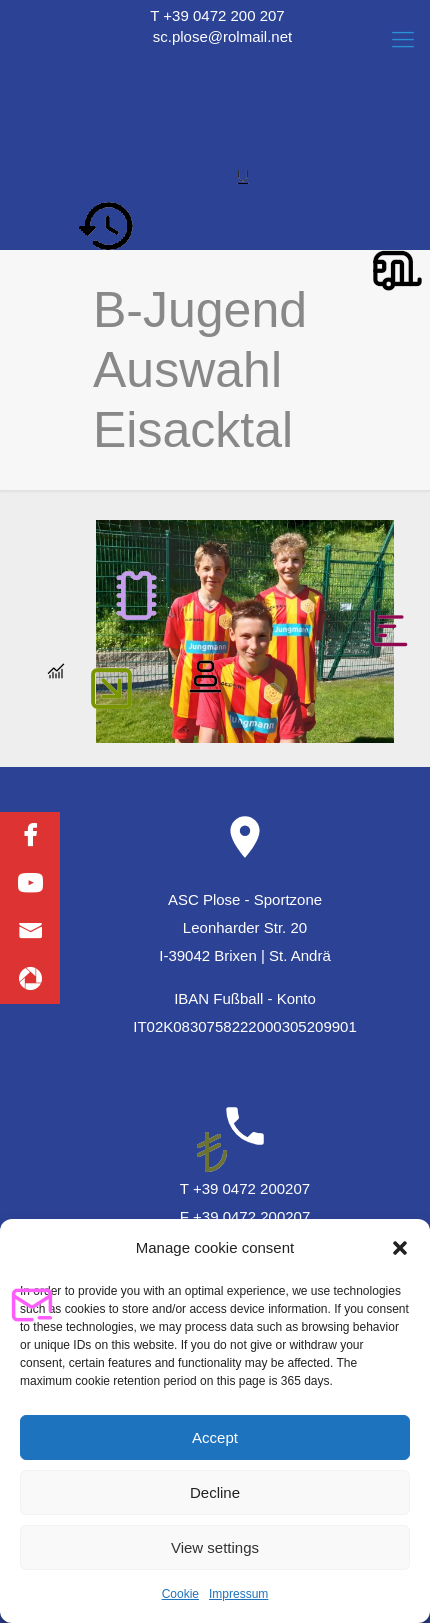 The width and height of the screenshot is (430, 1623). I want to click on remove an email from your inbox, so click(32, 1305).